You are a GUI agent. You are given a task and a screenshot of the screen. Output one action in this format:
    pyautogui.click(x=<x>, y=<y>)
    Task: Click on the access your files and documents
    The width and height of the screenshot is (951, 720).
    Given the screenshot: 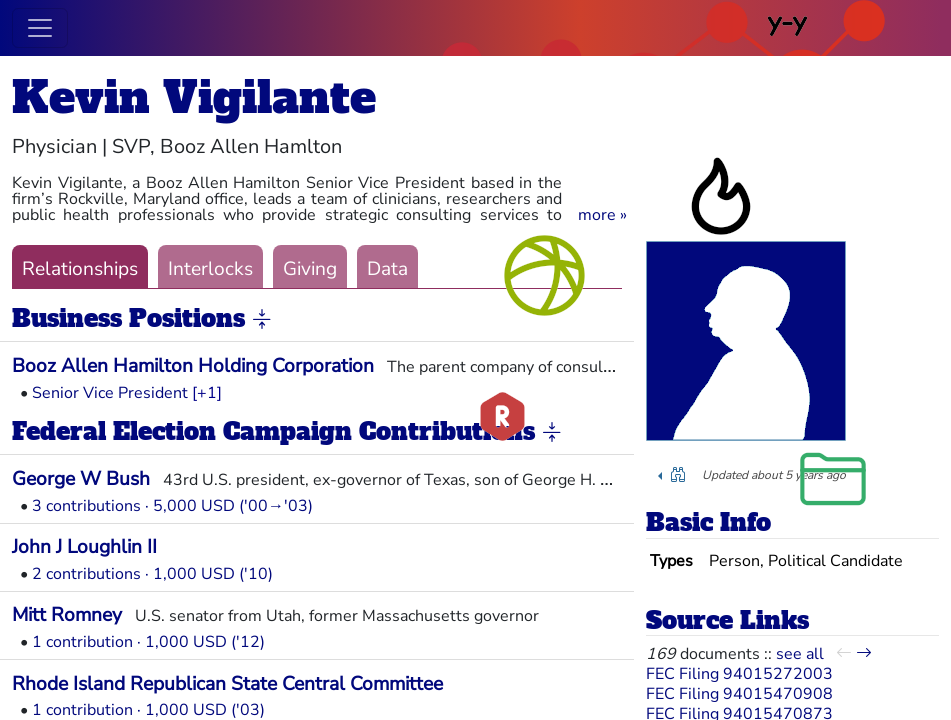 What is the action you would take?
    pyautogui.click(x=833, y=479)
    